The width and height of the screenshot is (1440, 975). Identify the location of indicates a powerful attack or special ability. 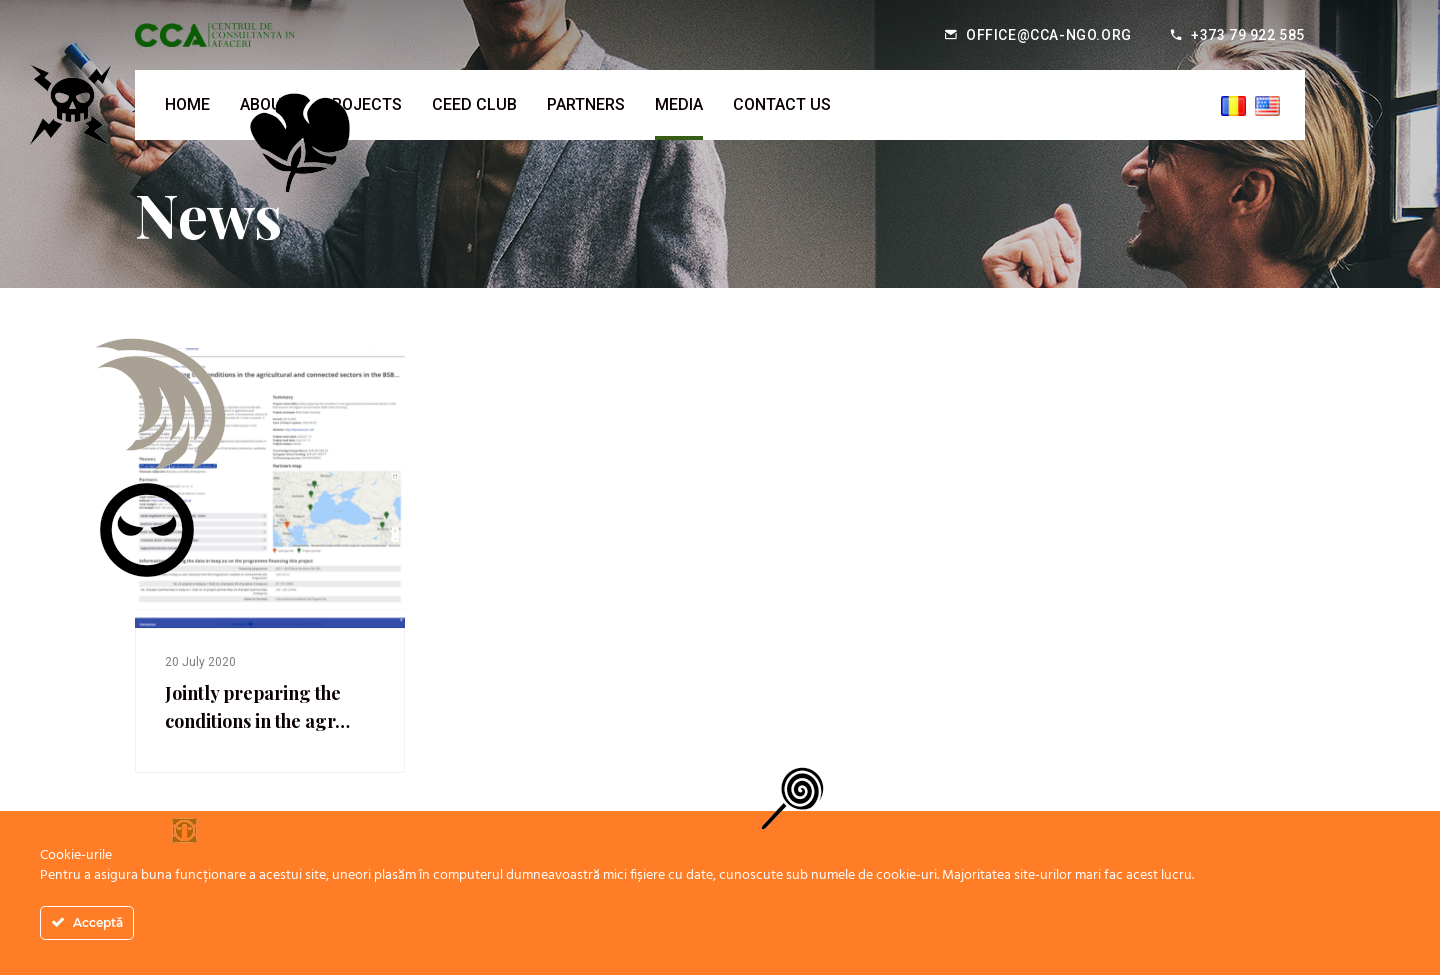
(70, 105).